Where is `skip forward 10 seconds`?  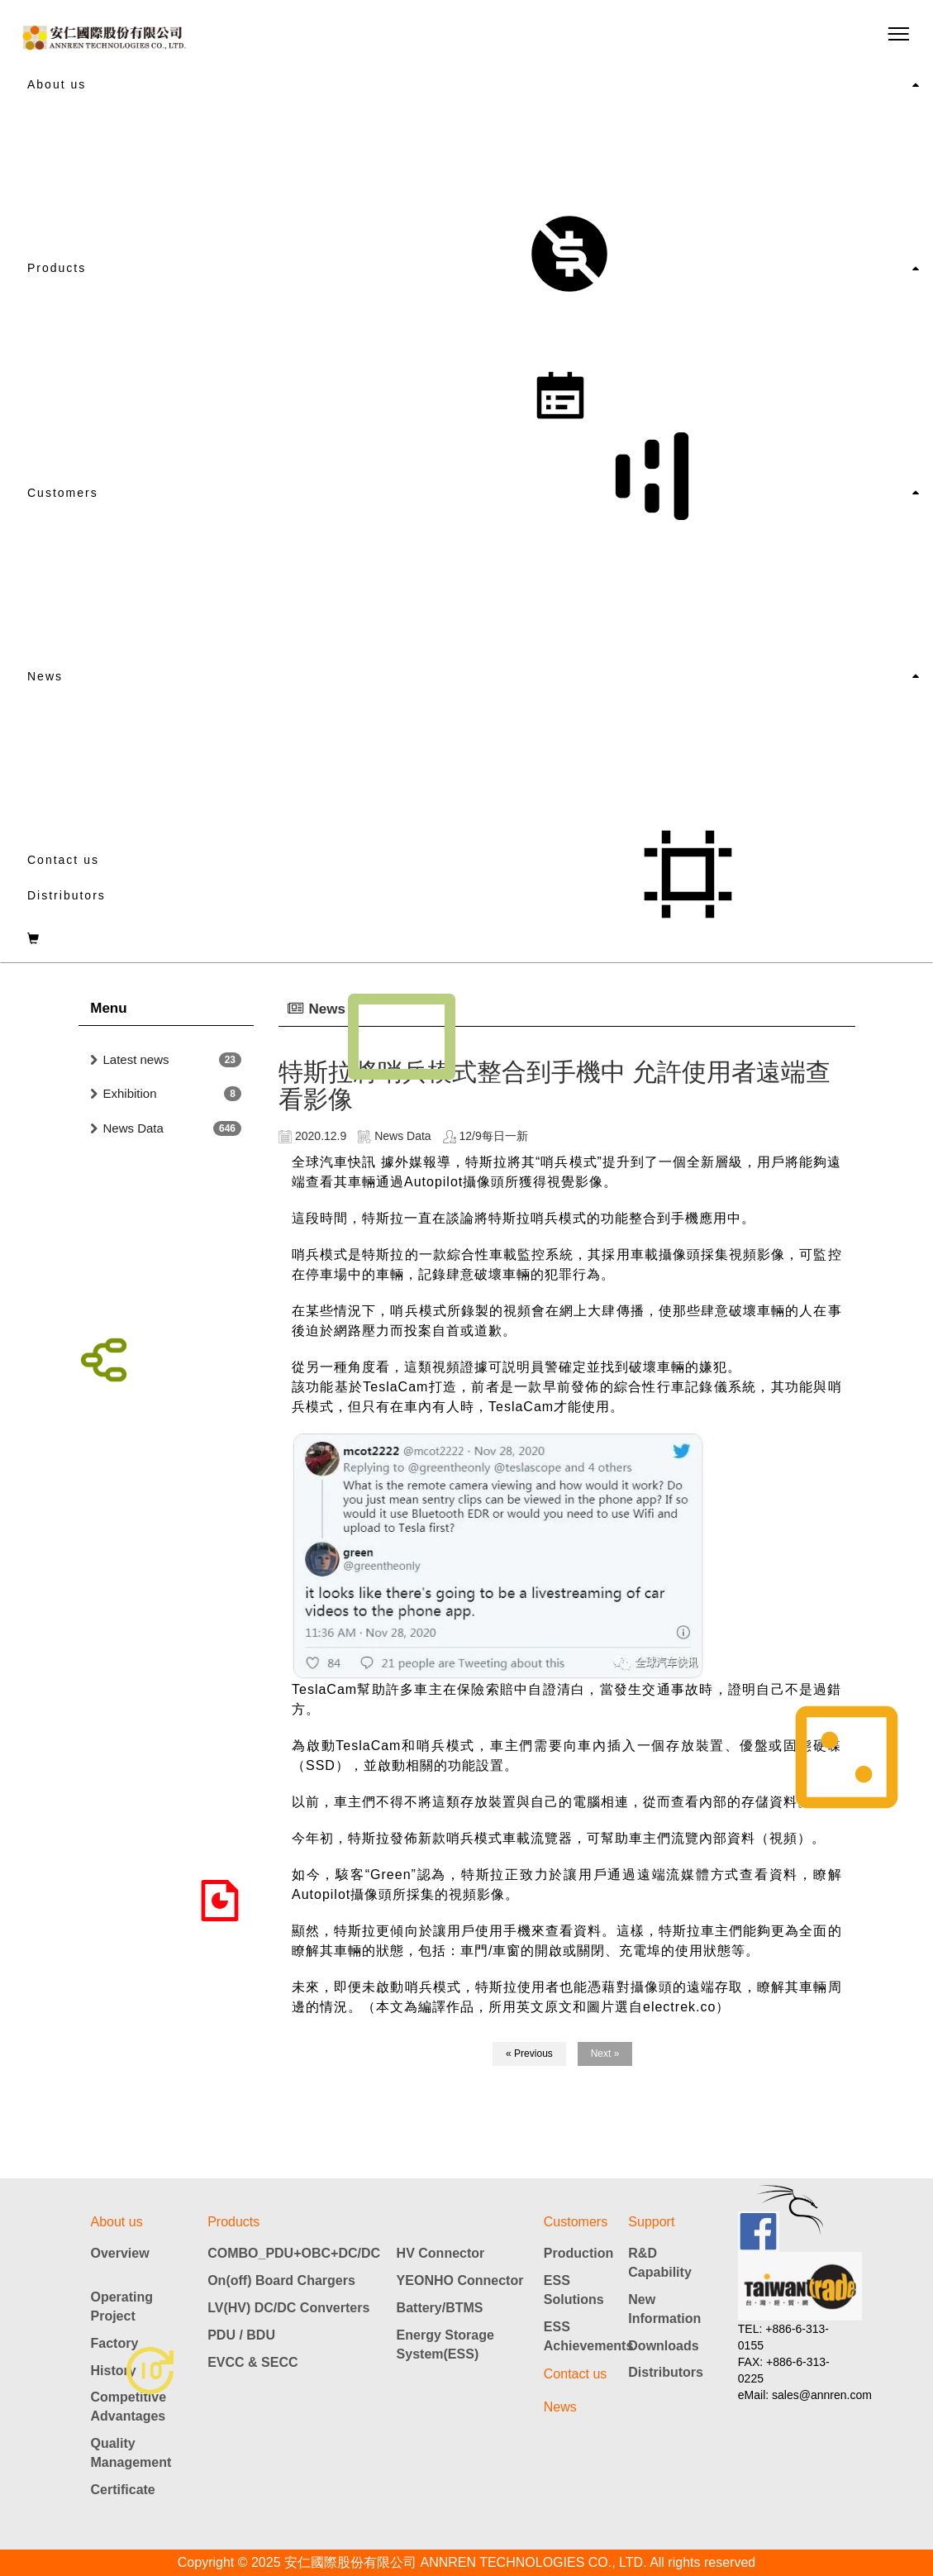
skip forward 10 seconds is located at coordinates (150, 2370).